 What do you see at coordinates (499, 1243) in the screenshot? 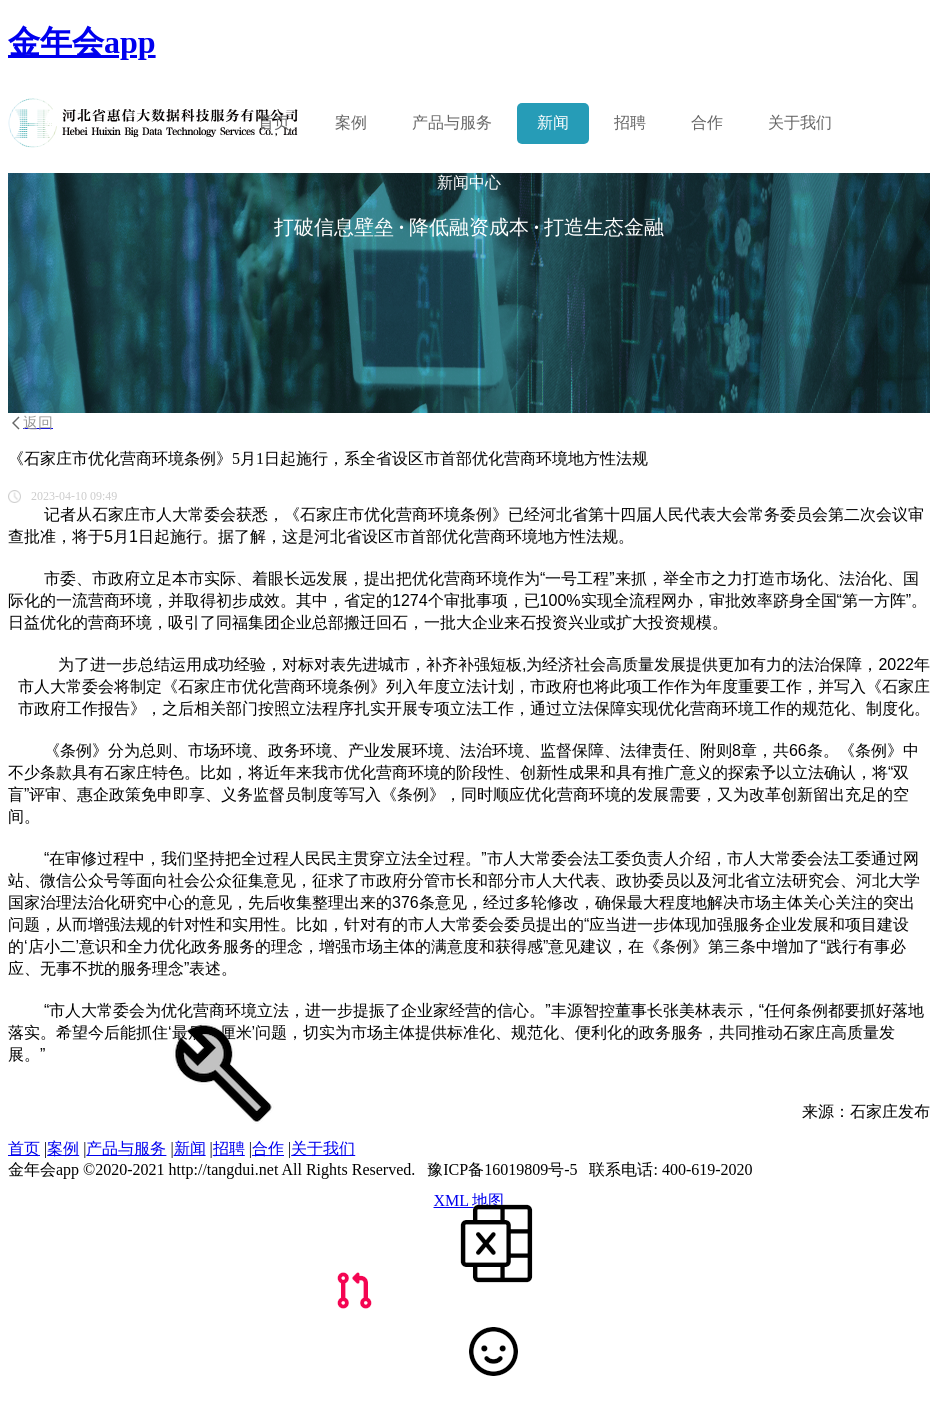
I see `open Microsoft Excel` at bounding box center [499, 1243].